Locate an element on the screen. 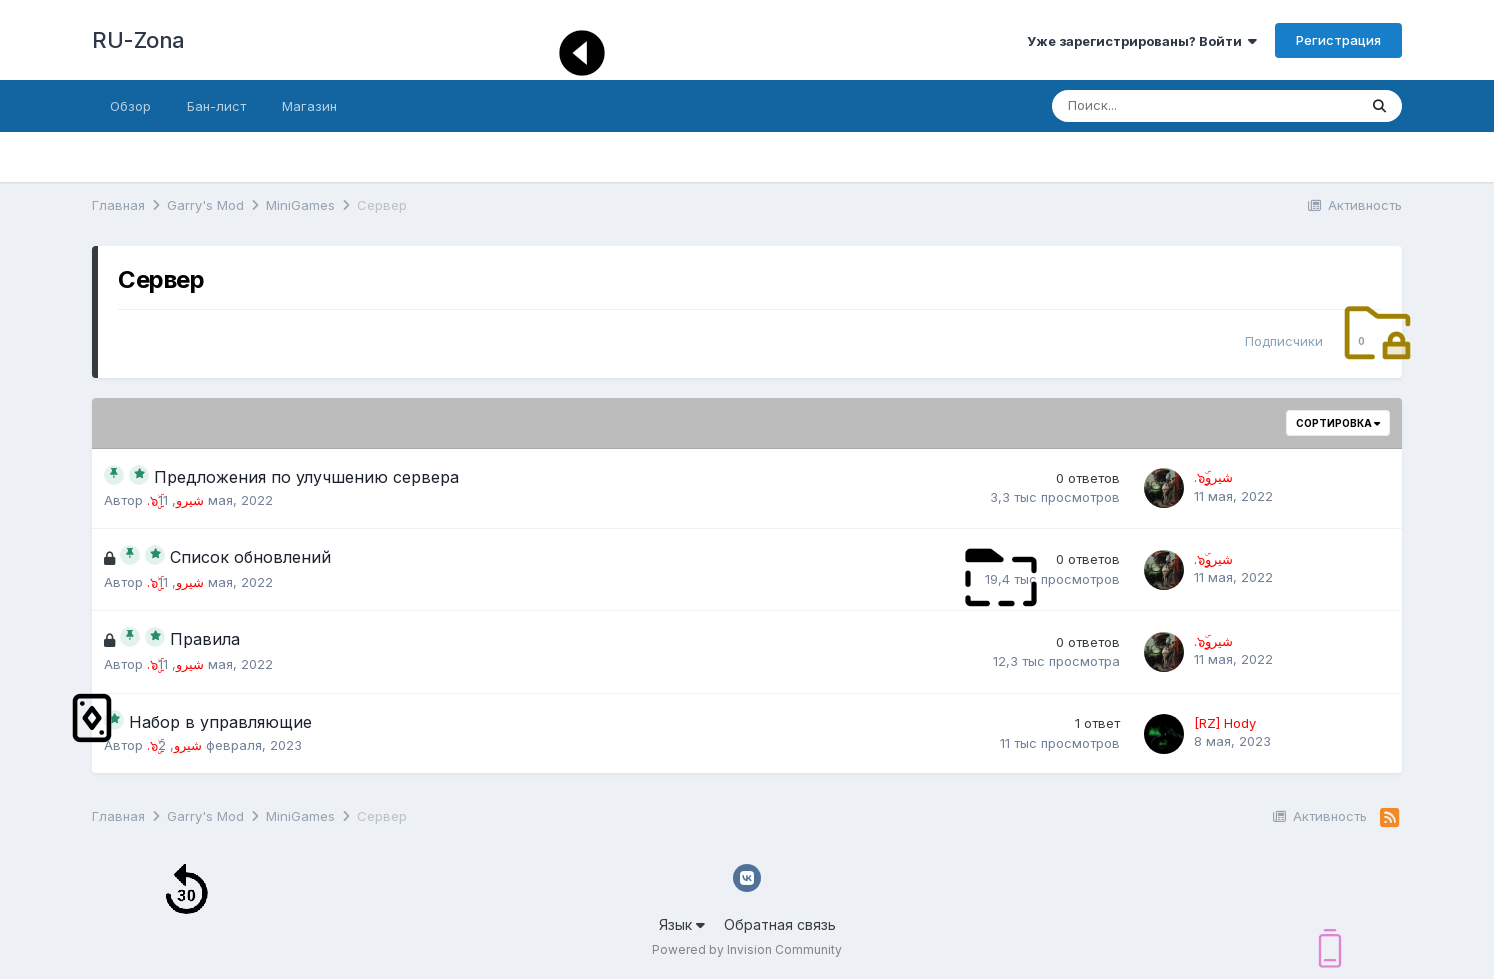 Image resolution: width=1494 pixels, height=979 pixels. go back to the previous screen is located at coordinates (582, 53).